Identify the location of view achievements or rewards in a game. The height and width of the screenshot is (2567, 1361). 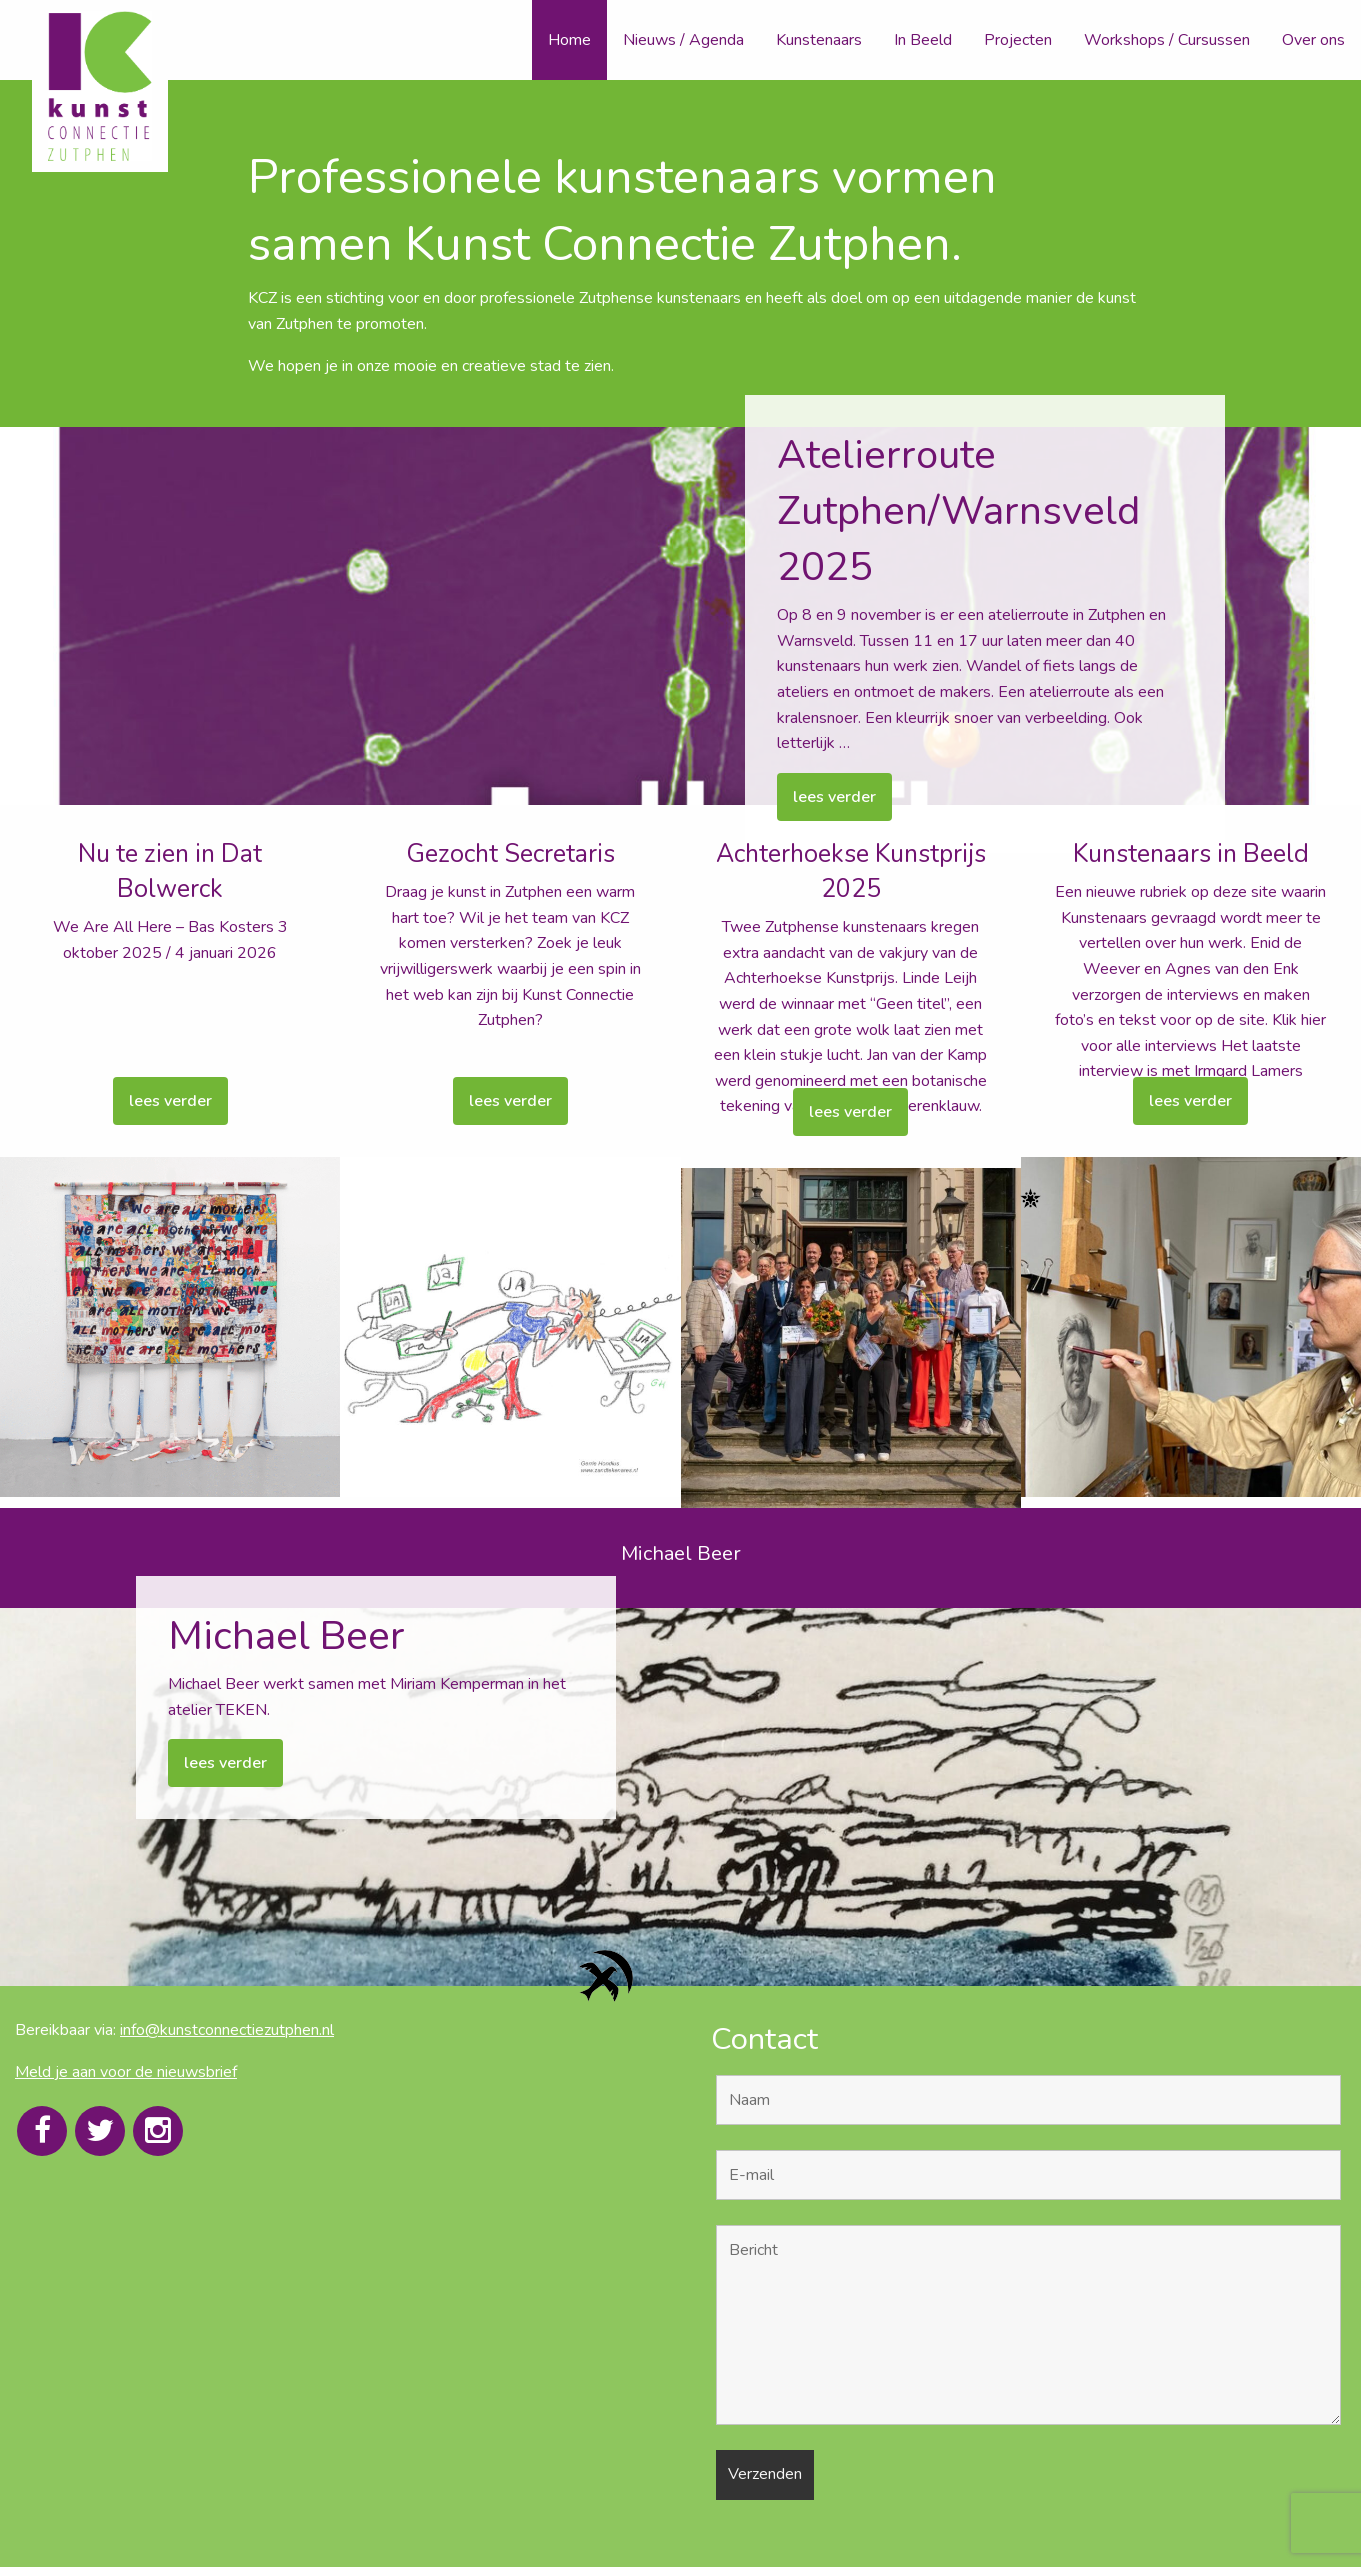
(1030, 1198).